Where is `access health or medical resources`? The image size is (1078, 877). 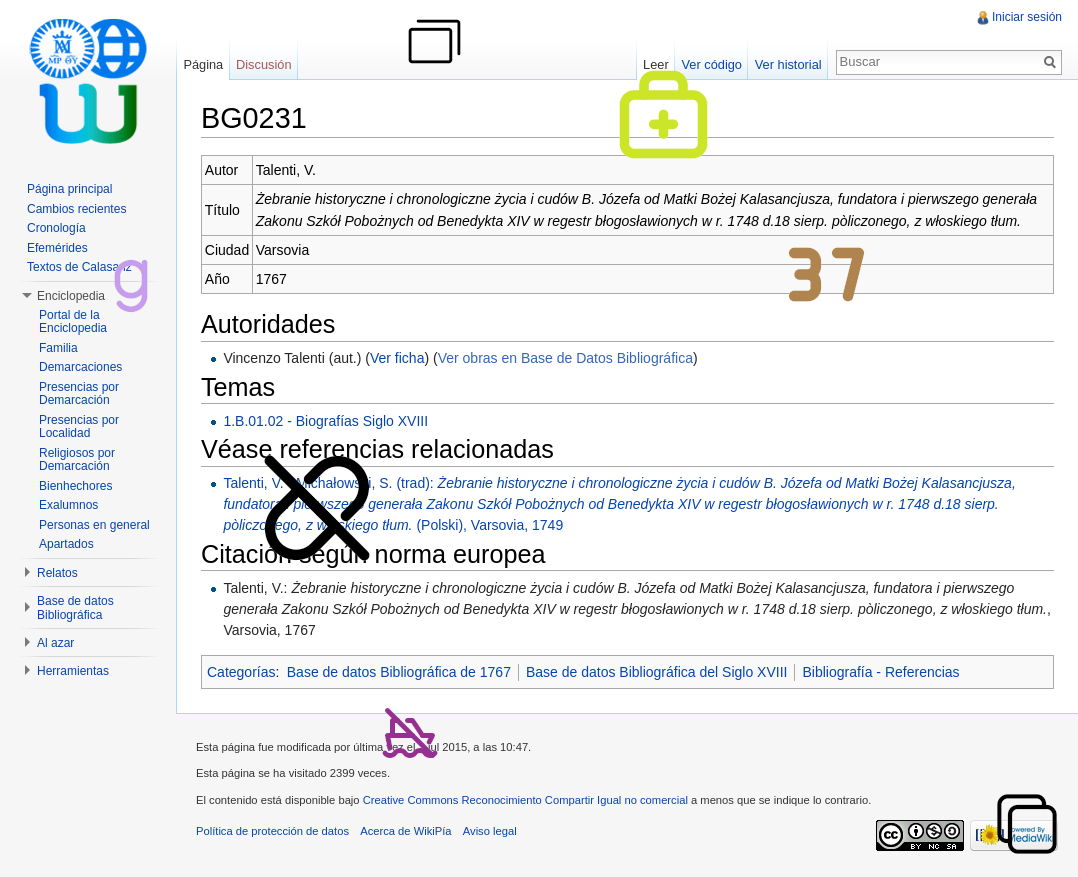
access health or medical resources is located at coordinates (663, 114).